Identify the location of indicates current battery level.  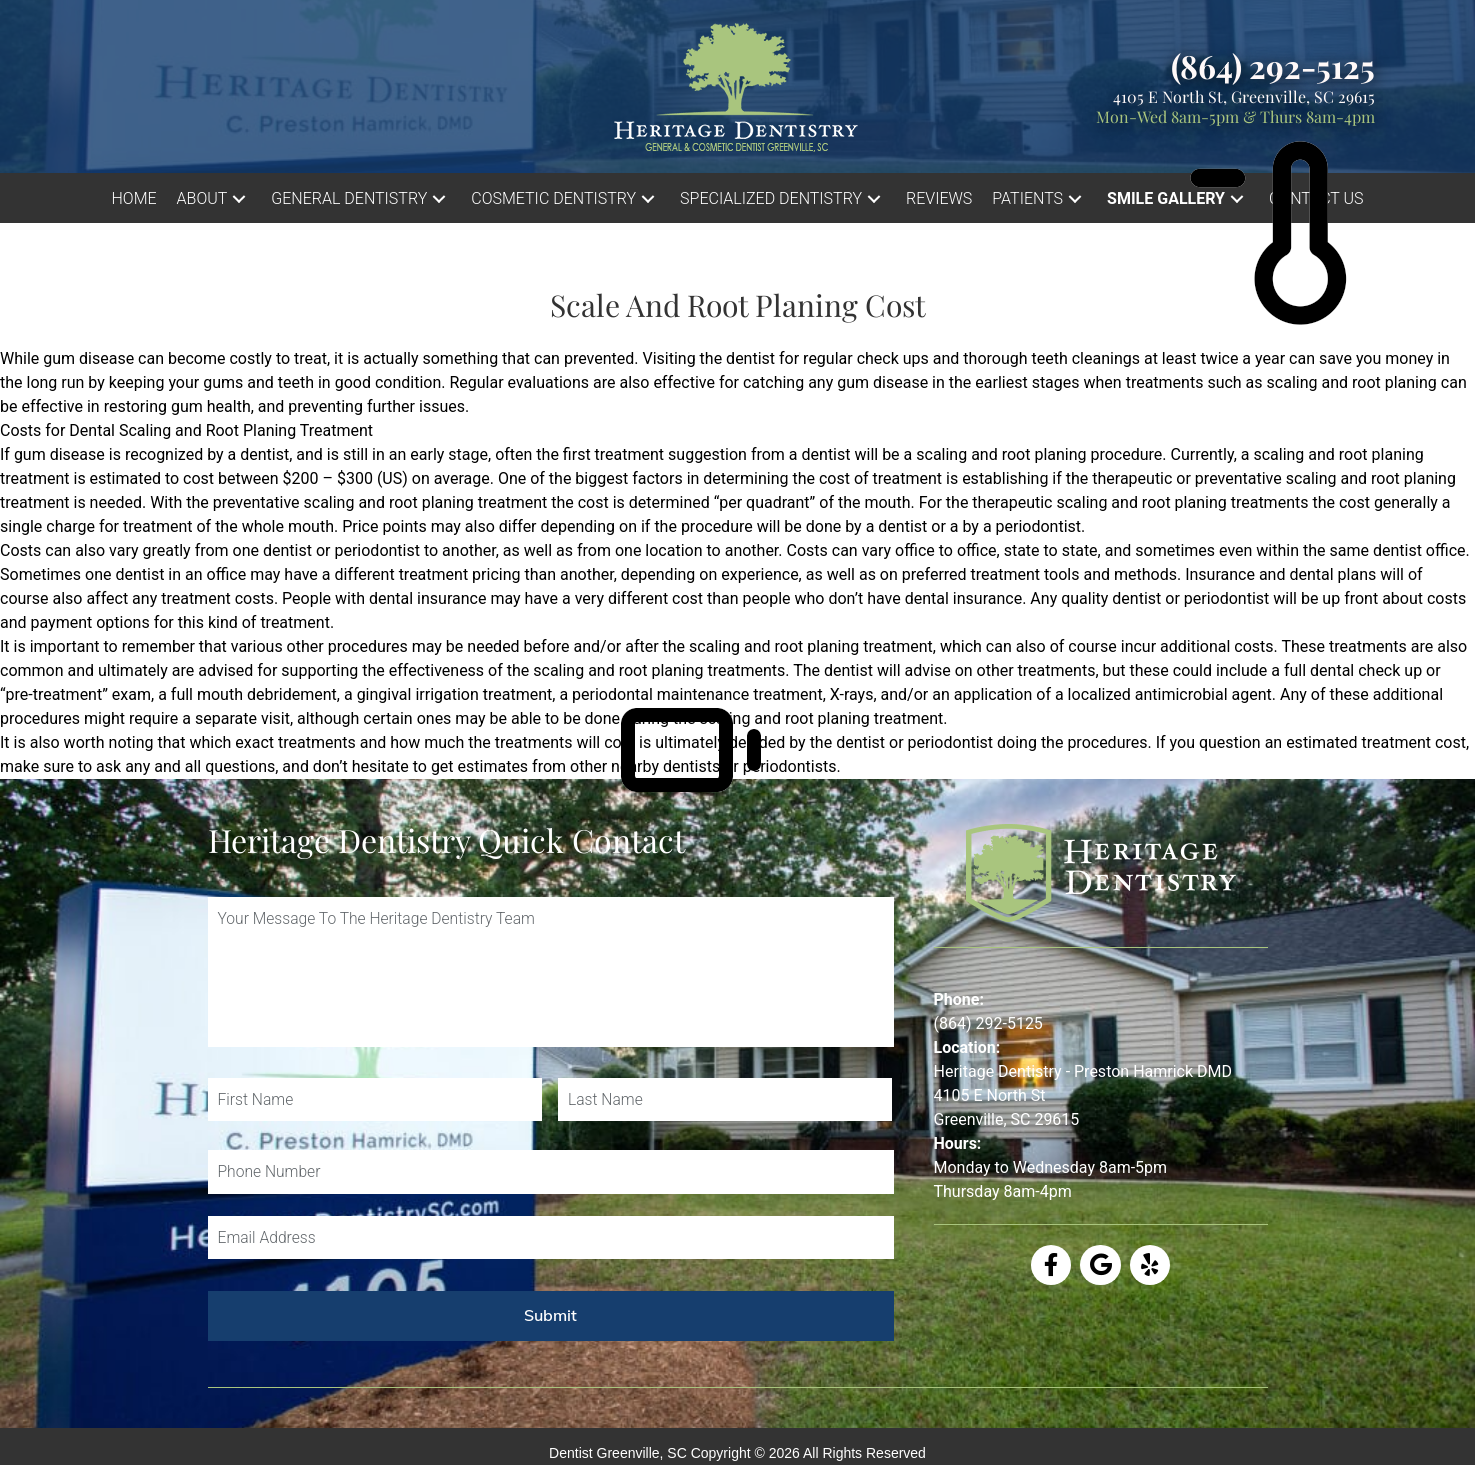
(691, 750).